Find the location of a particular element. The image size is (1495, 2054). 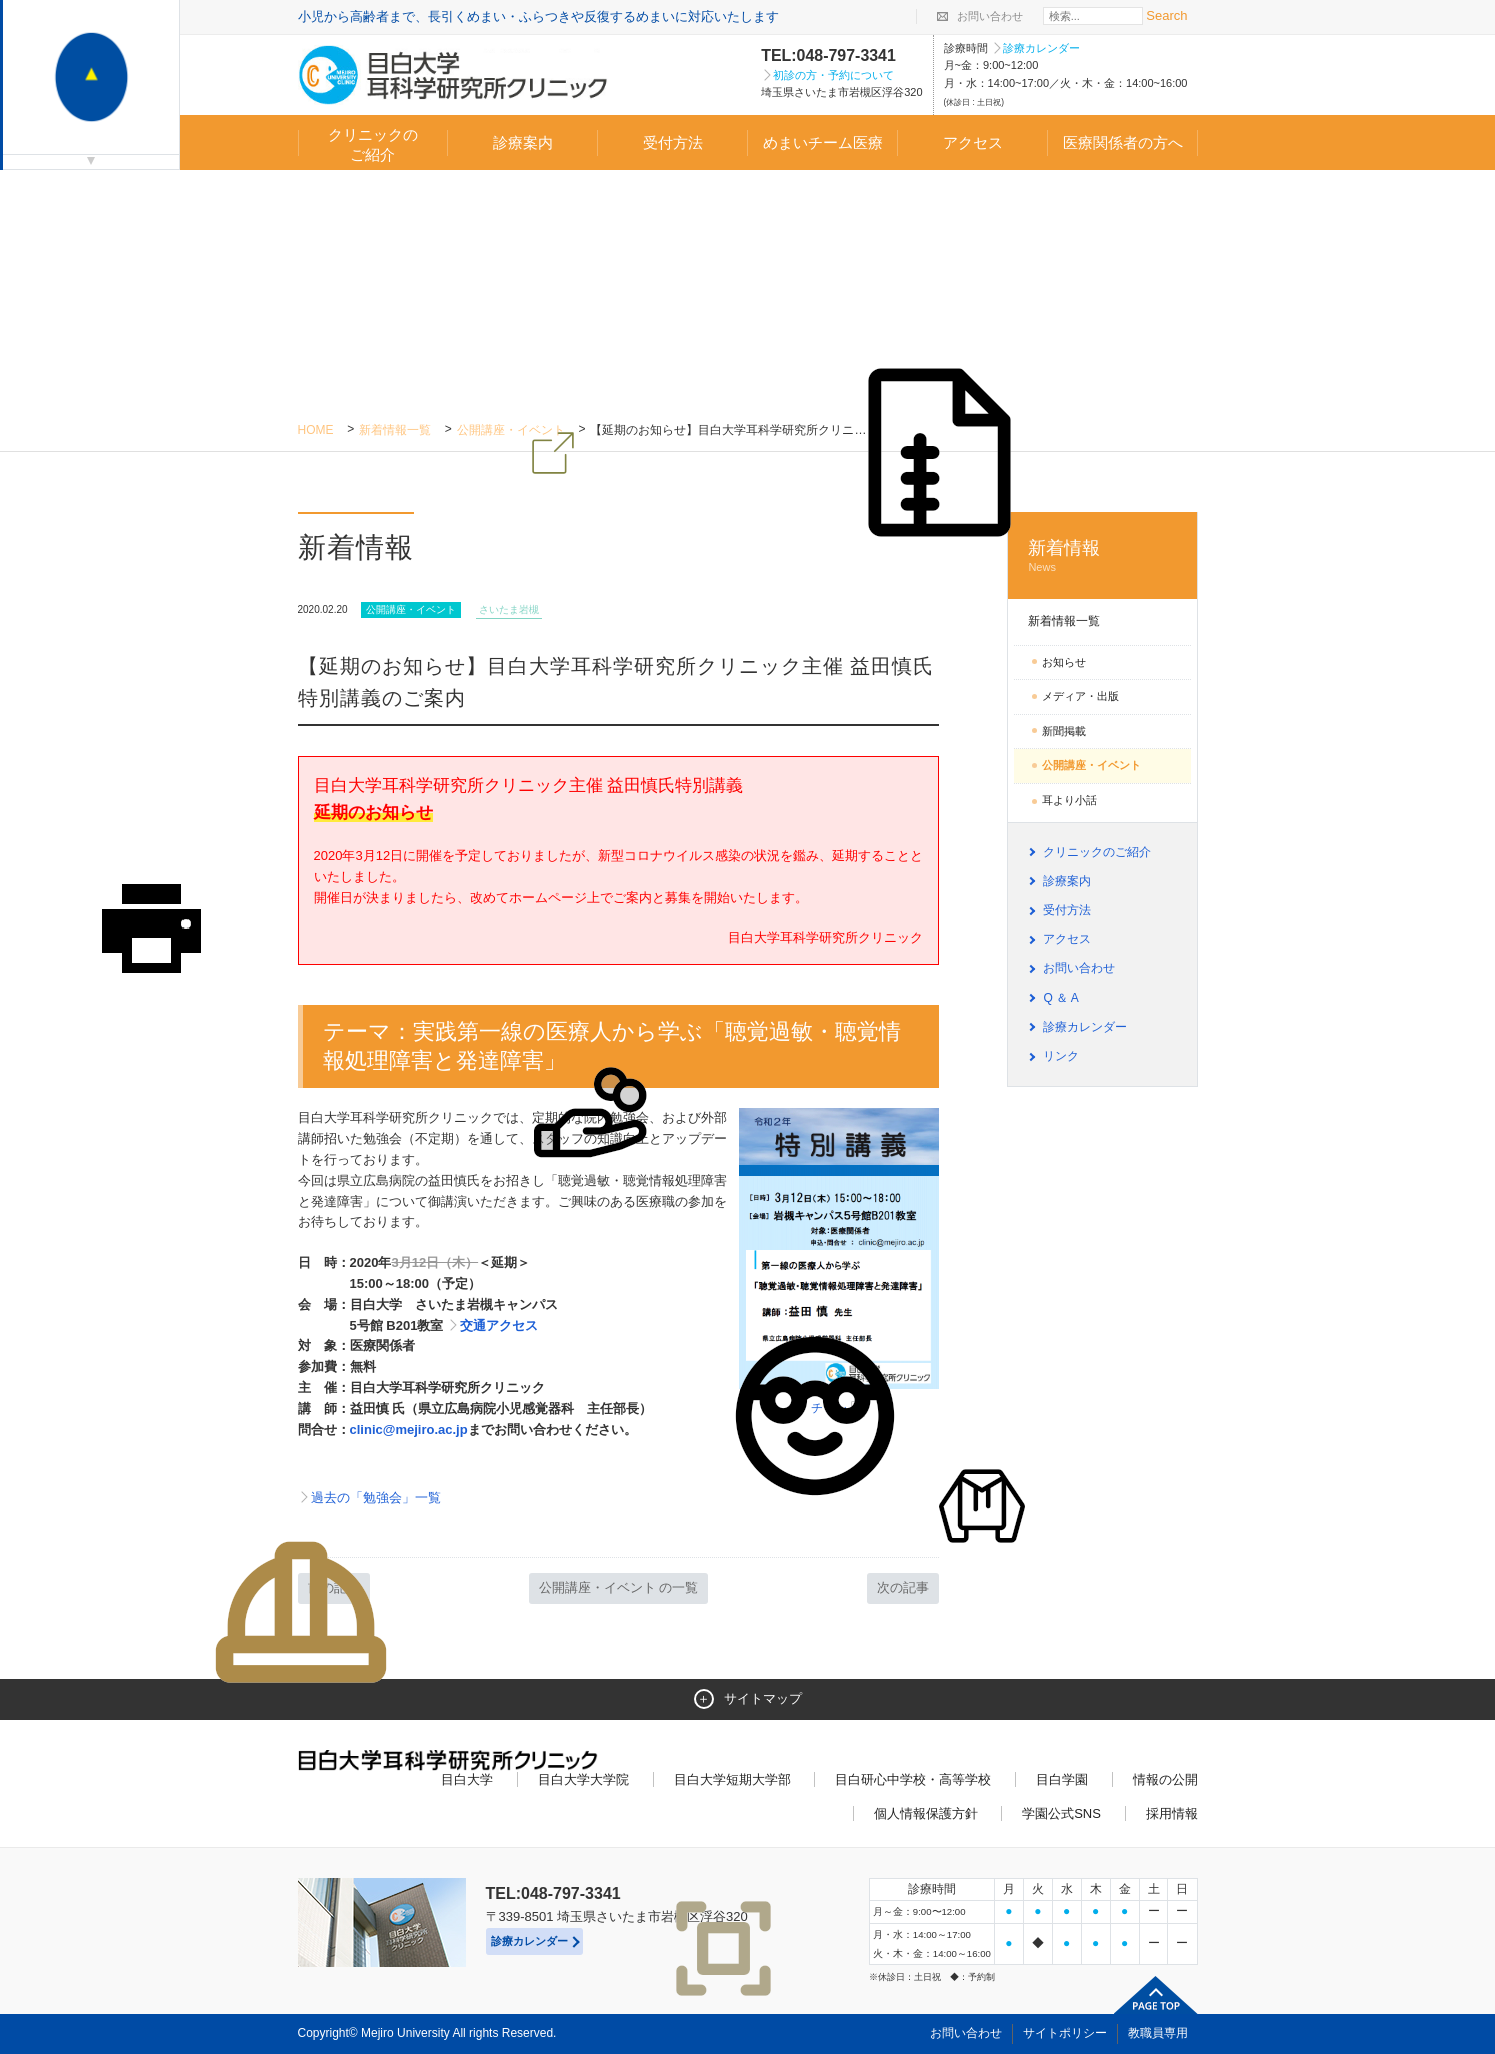

access compressed or archived files is located at coordinates (939, 452).